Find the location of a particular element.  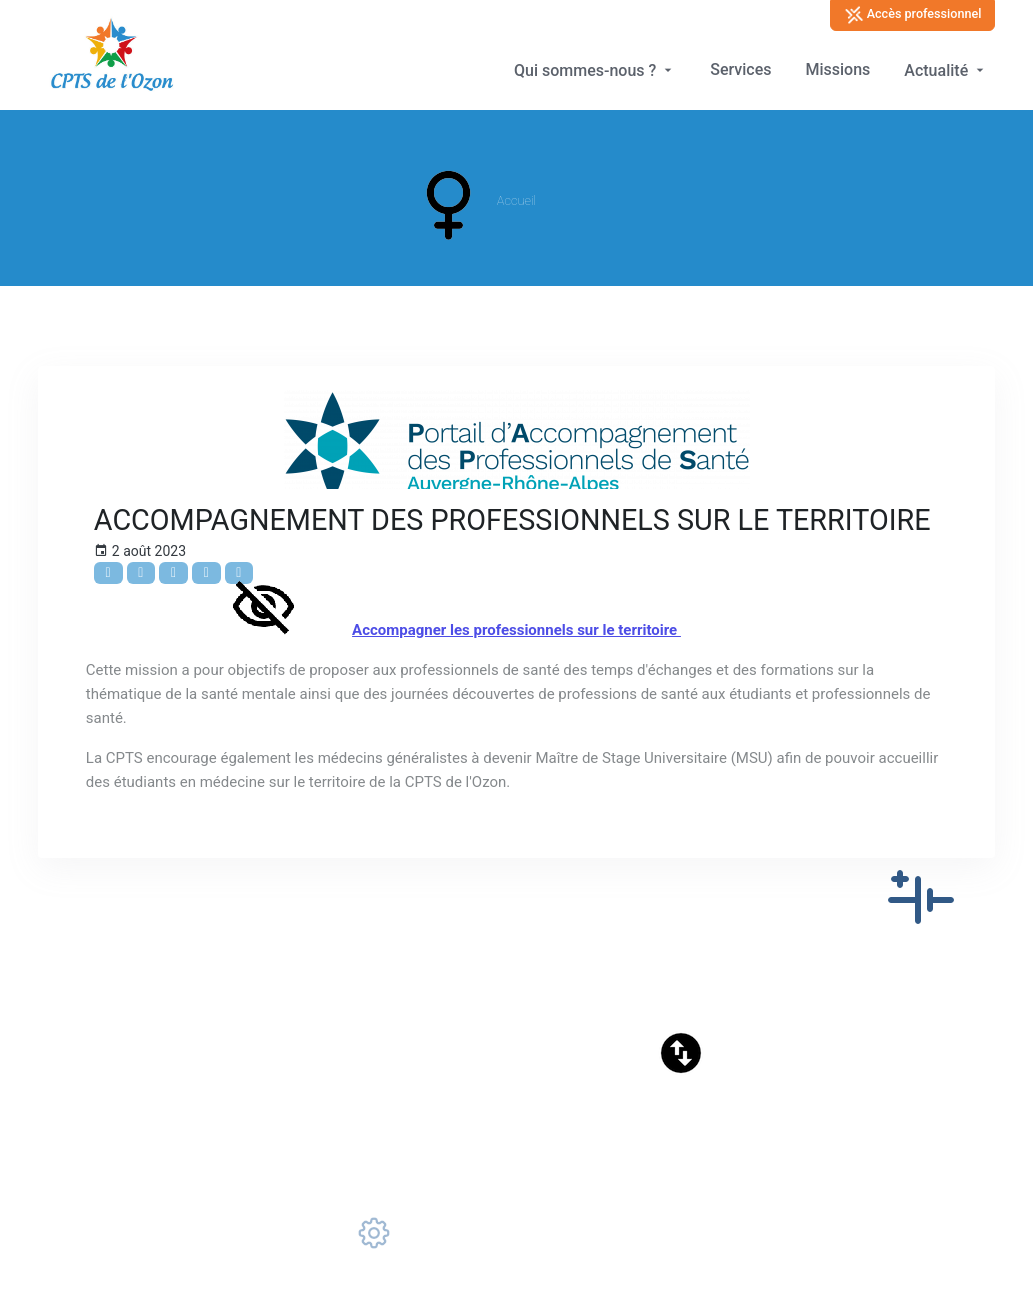

add a new cell to the circuit diagram is located at coordinates (921, 900).